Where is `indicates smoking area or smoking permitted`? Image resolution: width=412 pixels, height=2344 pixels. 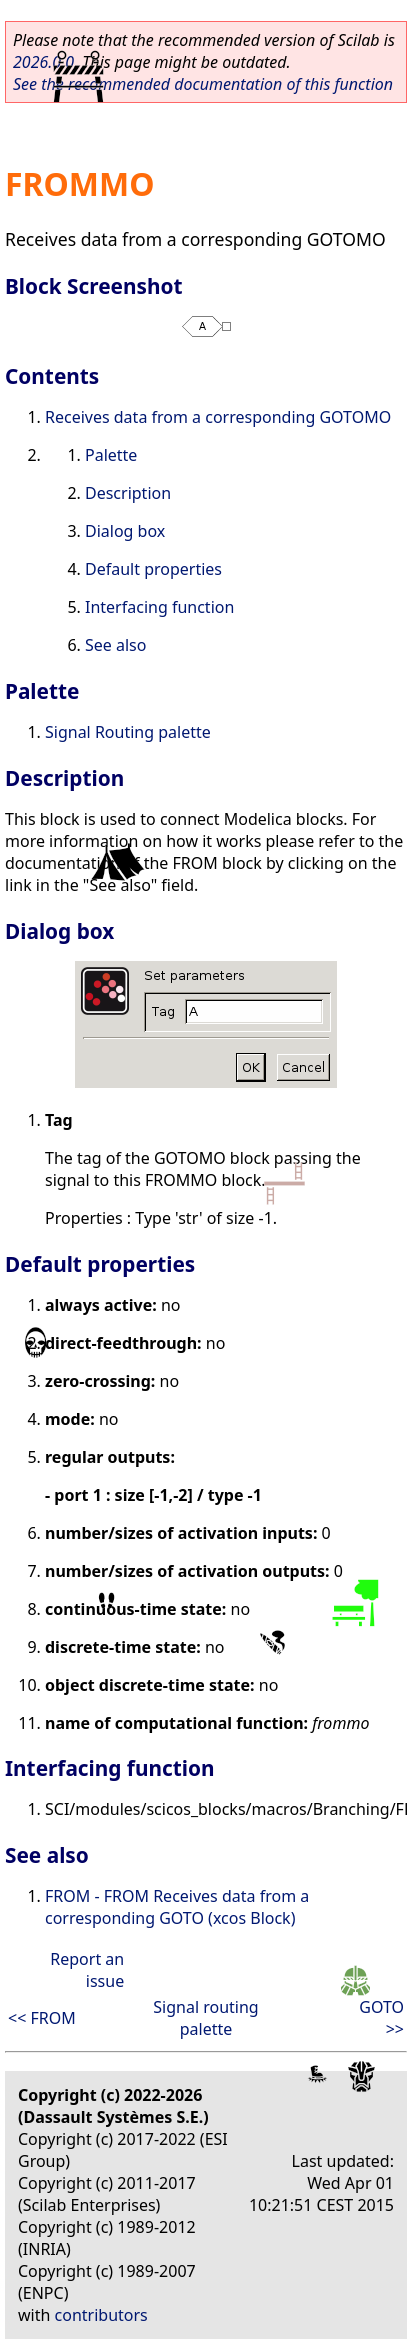 indicates smoking area or smoking permitted is located at coordinates (272, 1642).